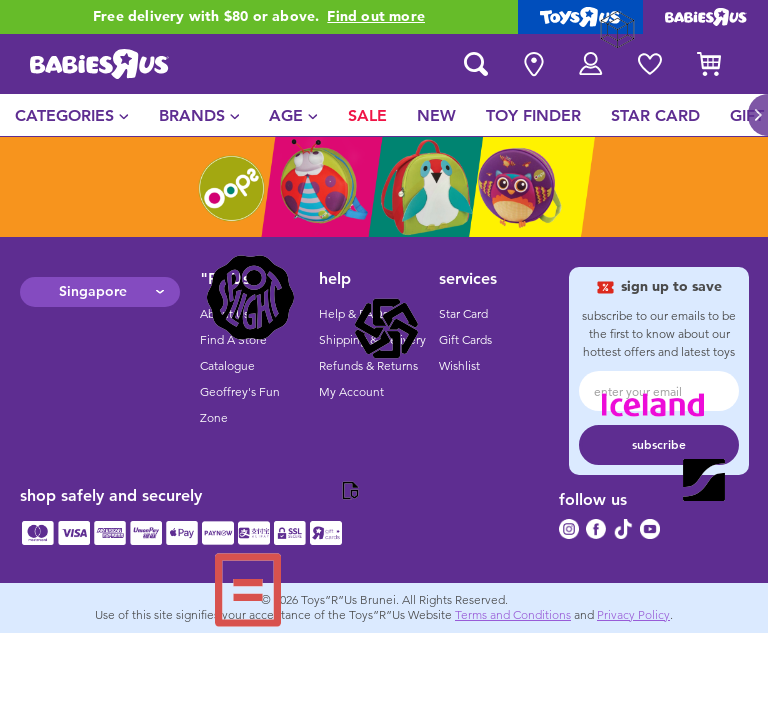  I want to click on Iceland grocery store brand logo, so click(653, 405).